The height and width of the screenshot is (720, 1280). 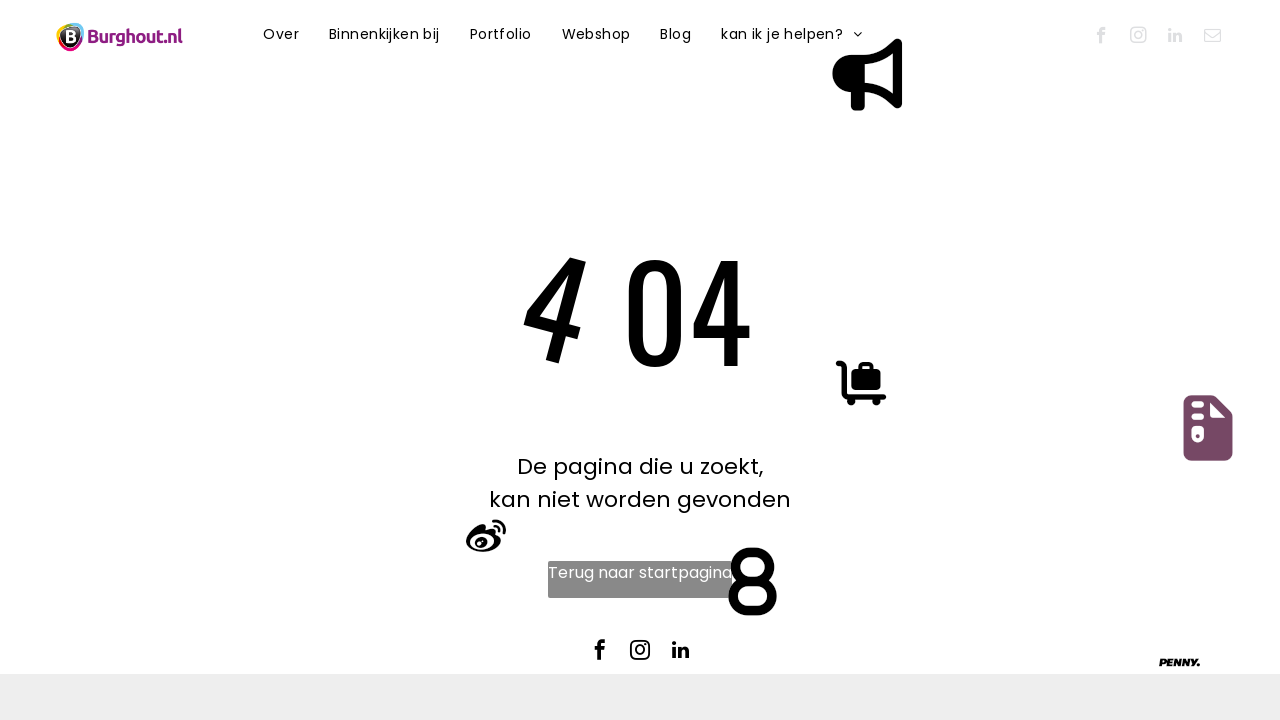 What do you see at coordinates (1179, 662) in the screenshot?
I see `open the Penny app or website` at bounding box center [1179, 662].